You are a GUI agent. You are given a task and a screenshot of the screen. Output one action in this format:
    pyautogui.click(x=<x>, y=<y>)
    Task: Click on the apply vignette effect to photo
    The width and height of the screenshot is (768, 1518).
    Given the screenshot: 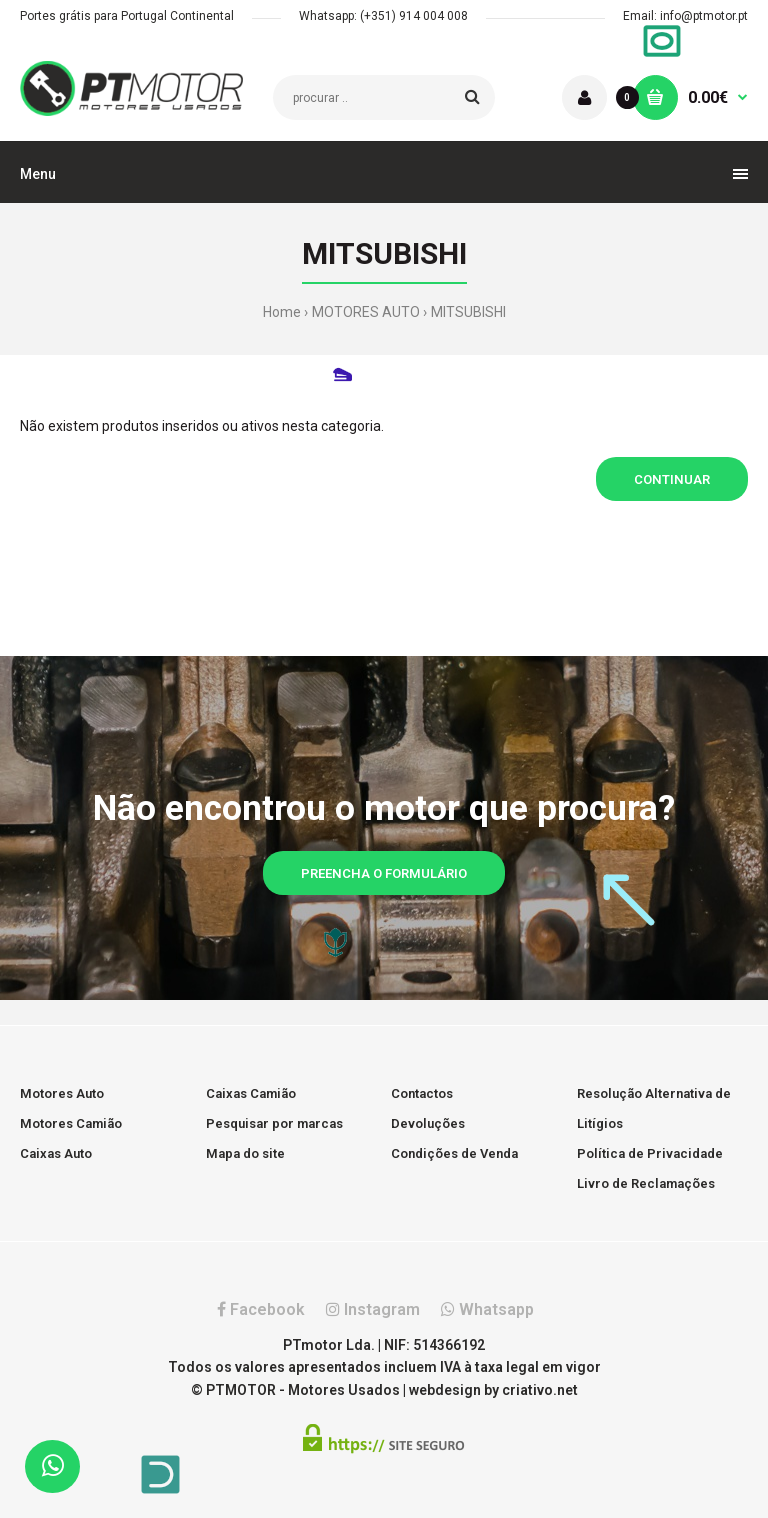 What is the action you would take?
    pyautogui.click(x=662, y=41)
    